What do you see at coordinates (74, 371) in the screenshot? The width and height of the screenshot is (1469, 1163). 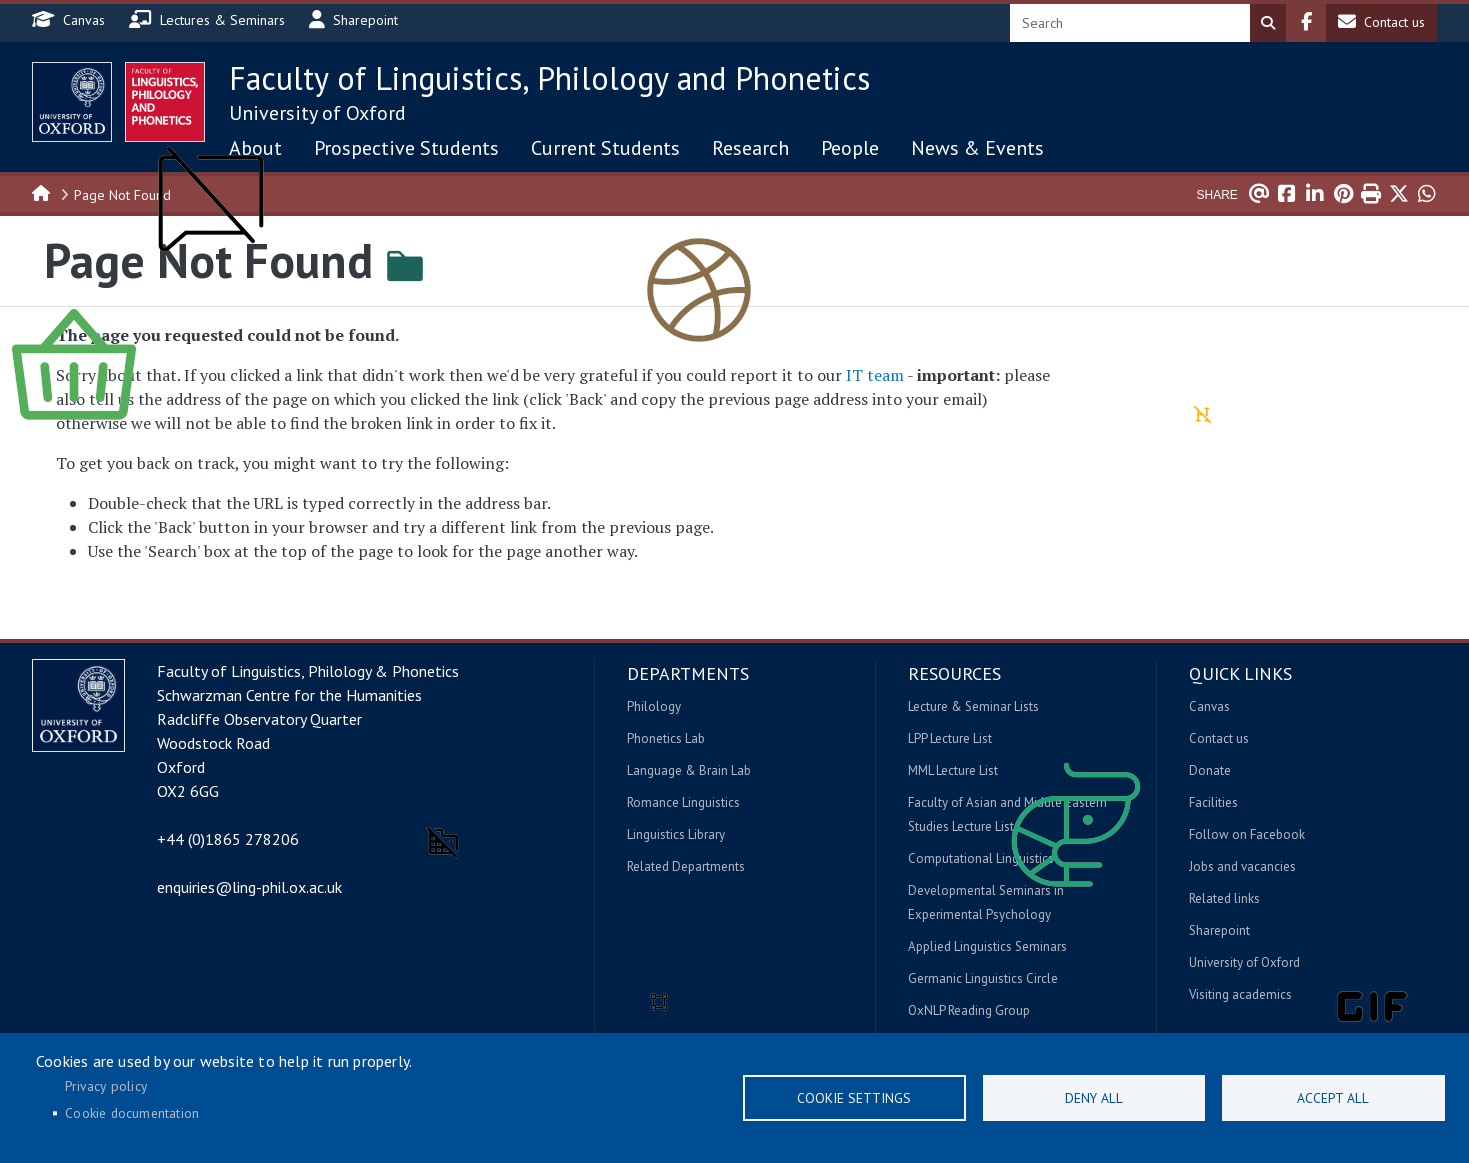 I see `view shopping basket` at bounding box center [74, 371].